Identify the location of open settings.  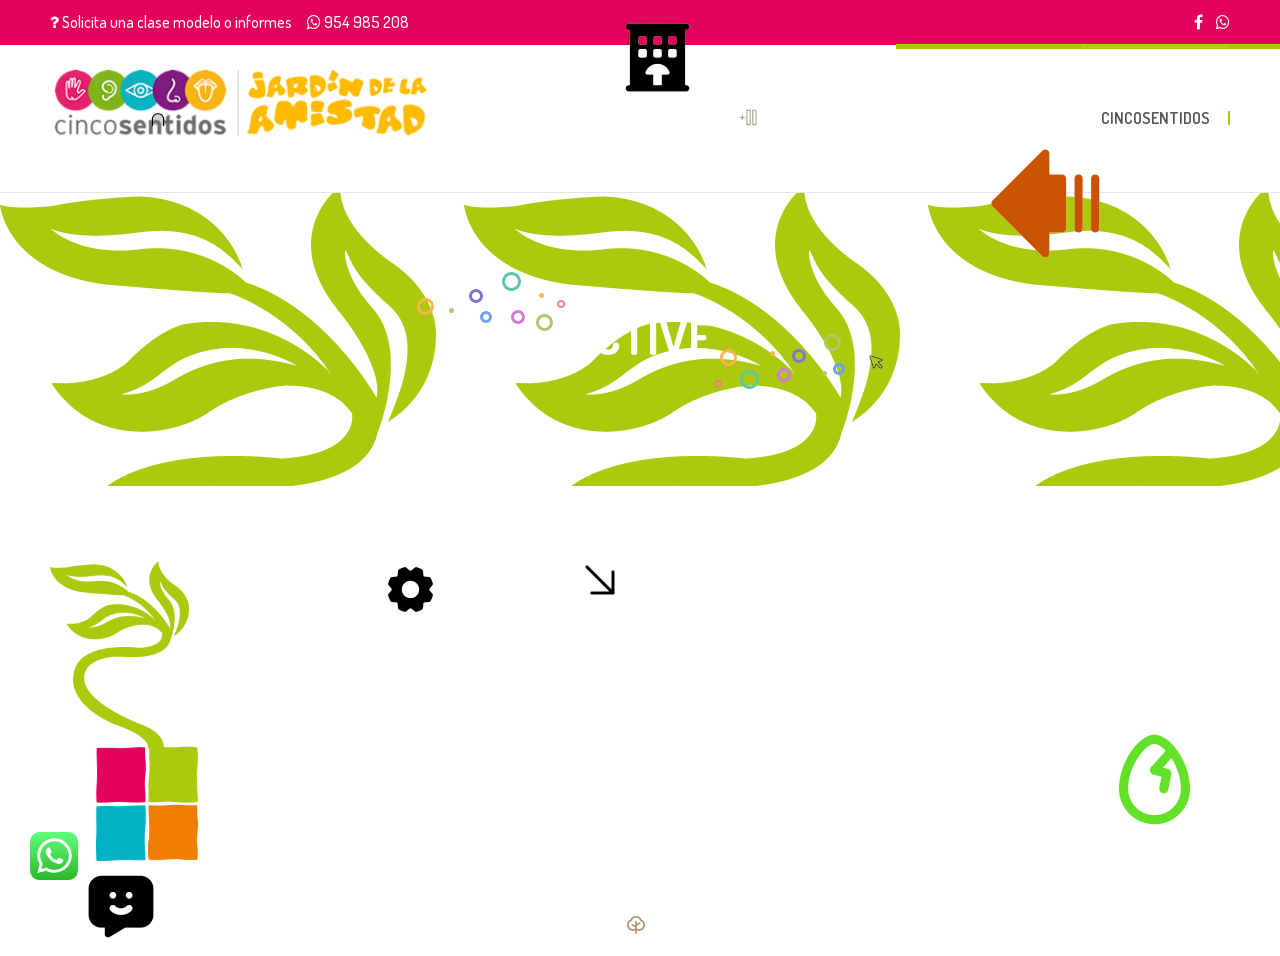
(410, 589).